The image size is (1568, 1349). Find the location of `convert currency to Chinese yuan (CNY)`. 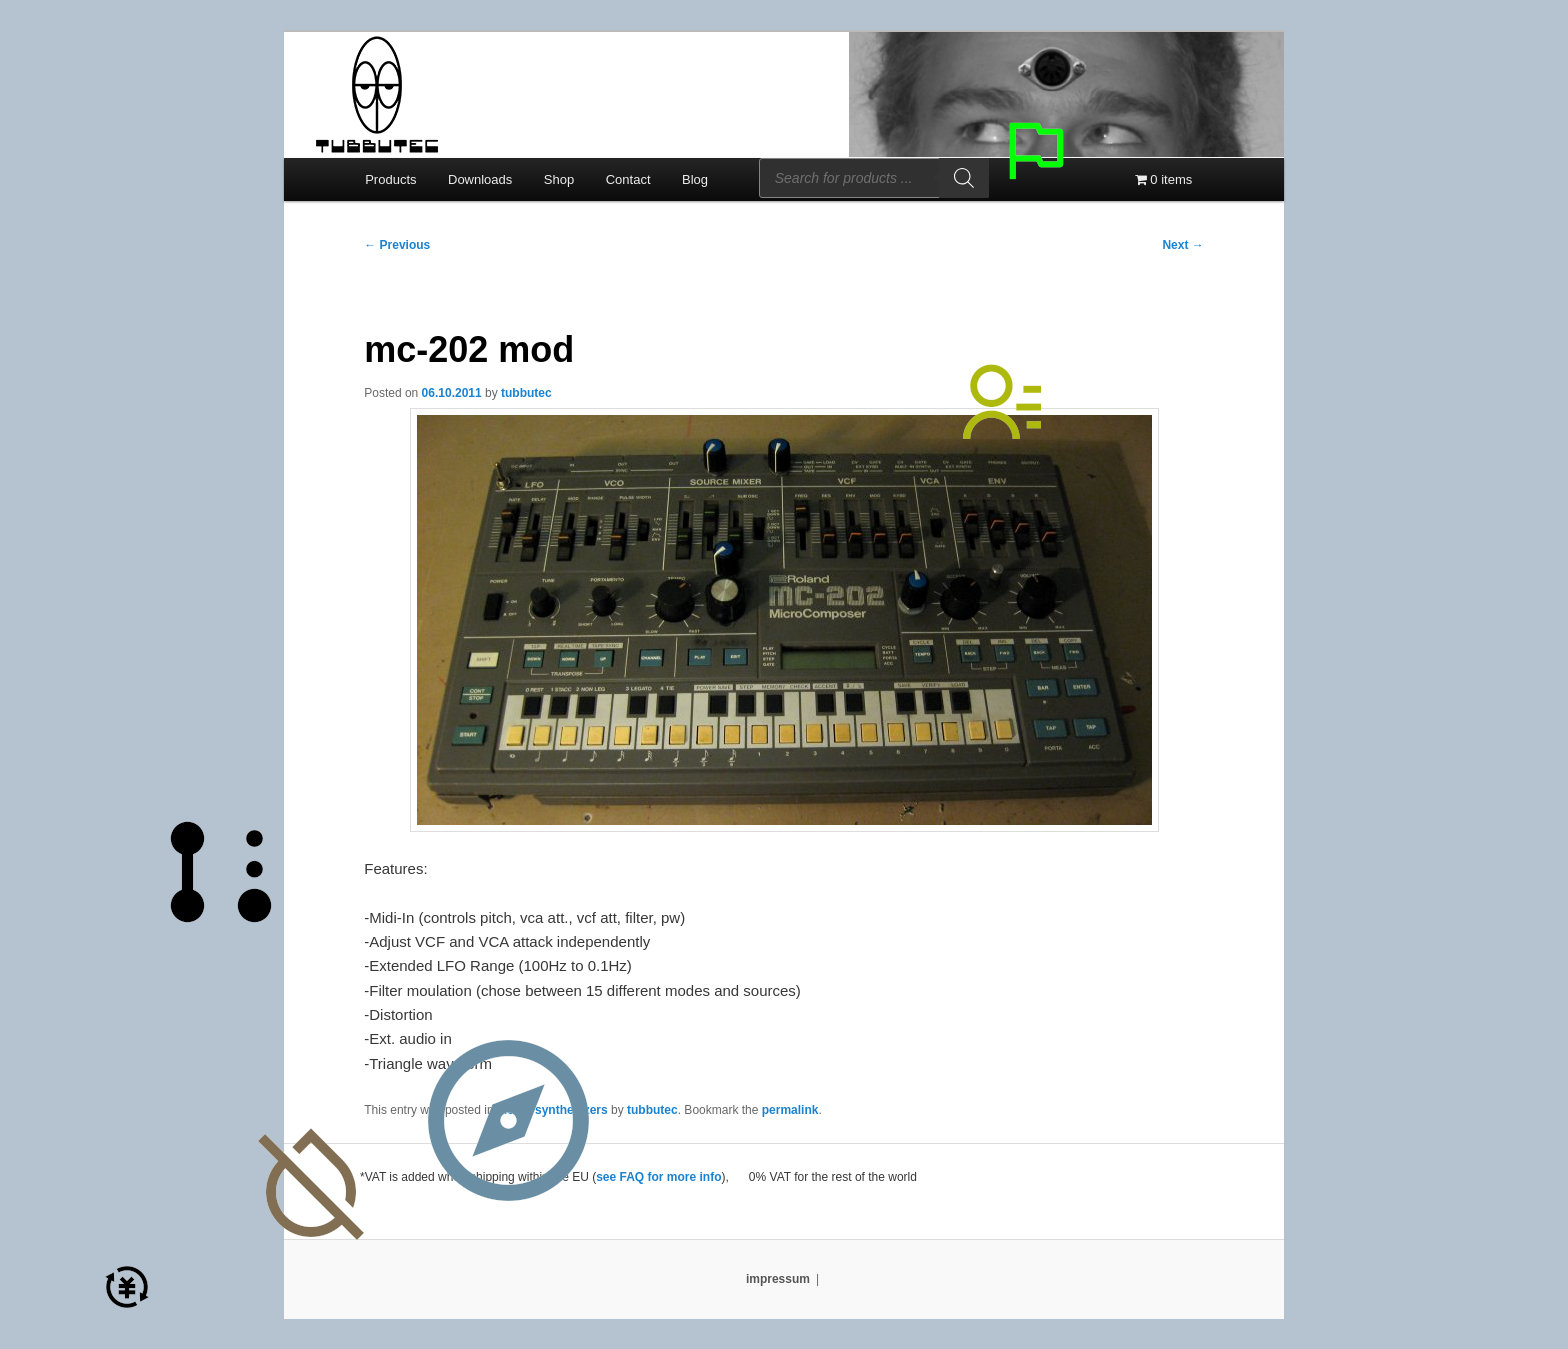

convert currency to Chinese yuan (CNY) is located at coordinates (127, 1287).